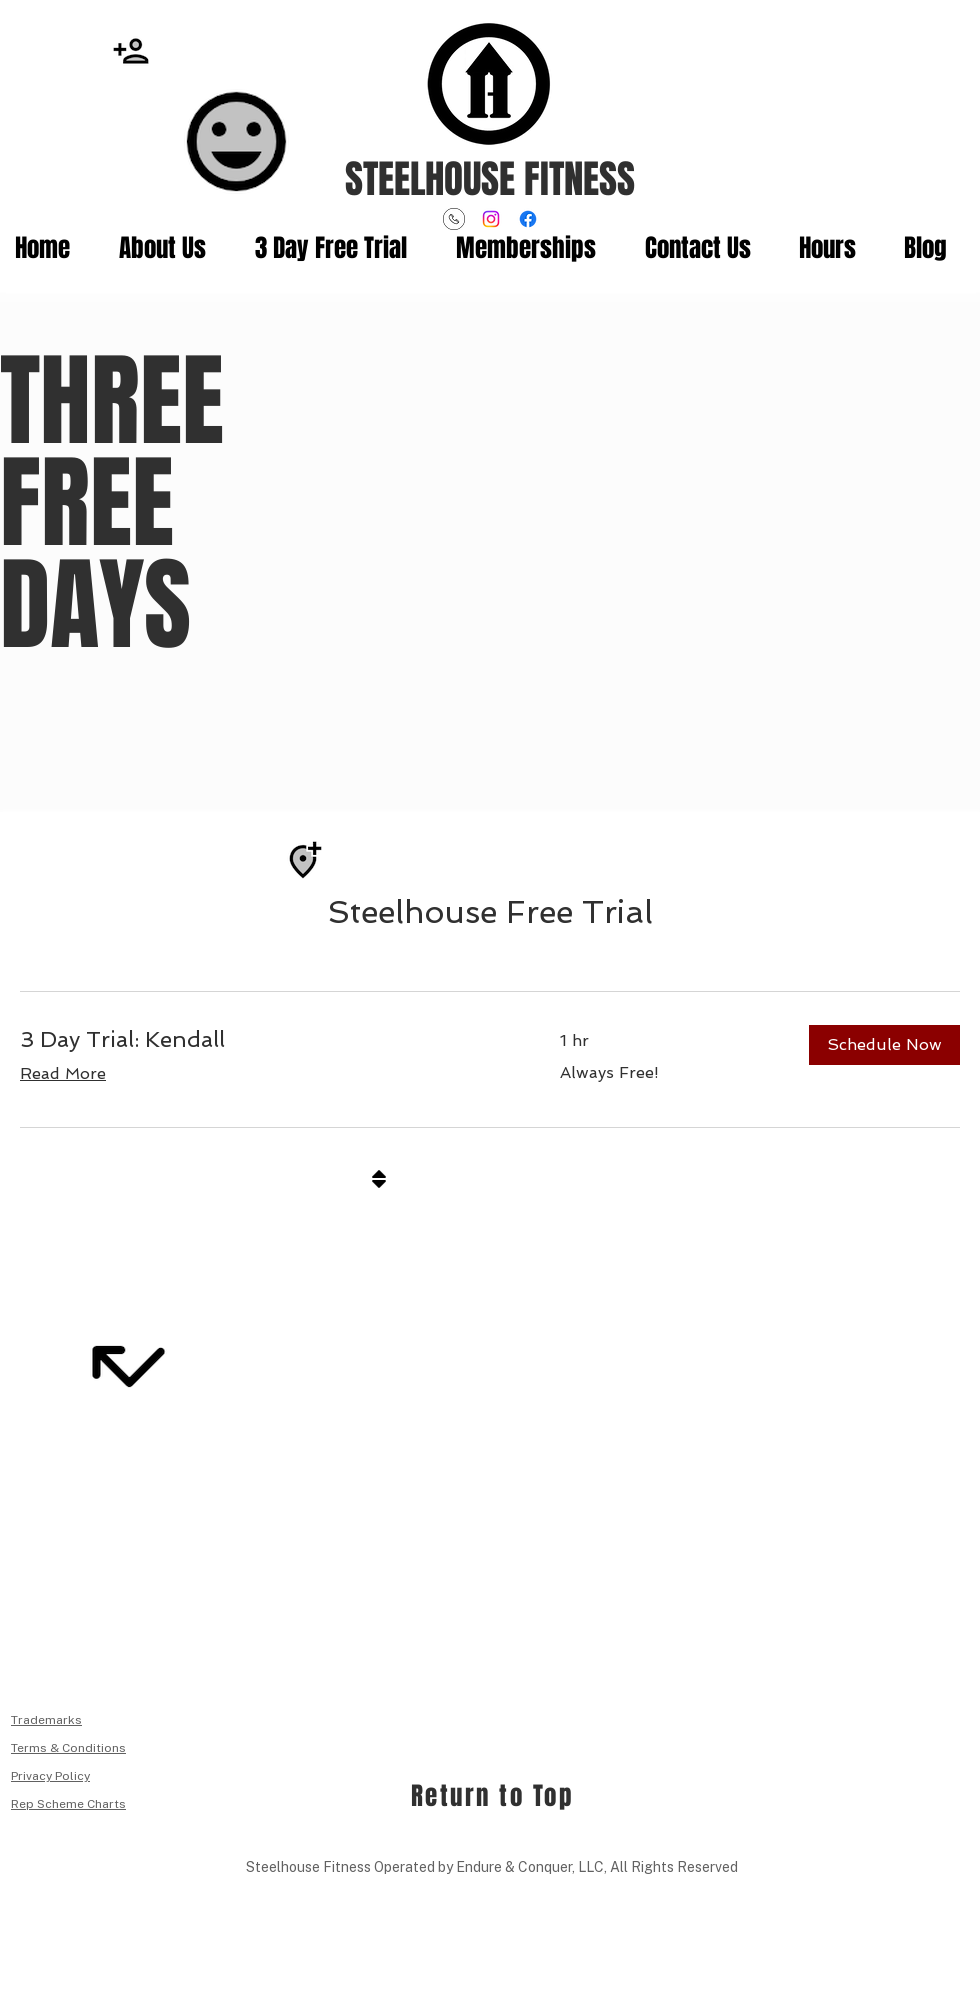 The height and width of the screenshot is (2002, 980). Describe the element at coordinates (236, 141) in the screenshot. I see `select your current mood or emotional state` at that location.